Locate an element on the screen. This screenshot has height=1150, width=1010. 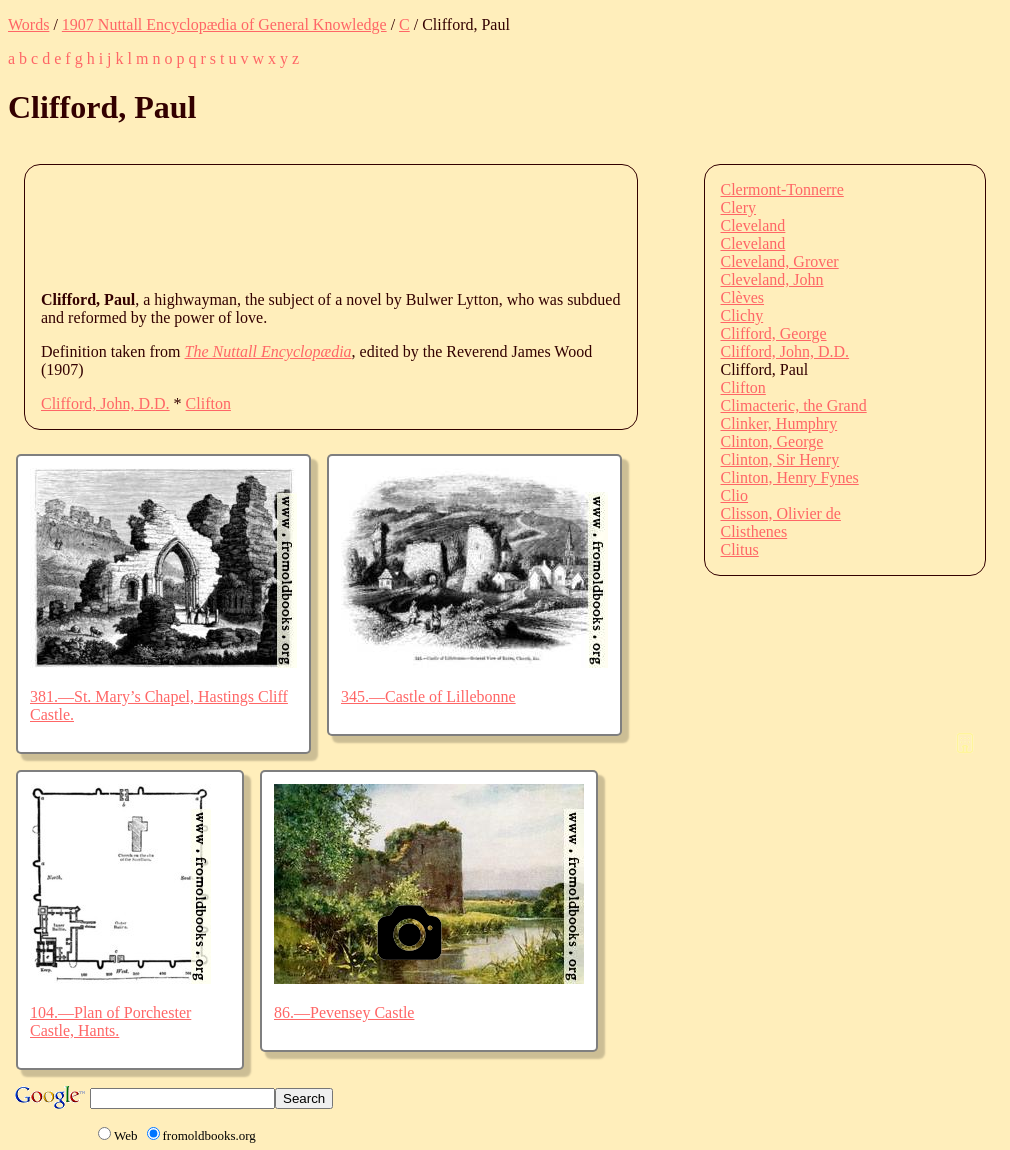
take a photo is located at coordinates (409, 932).